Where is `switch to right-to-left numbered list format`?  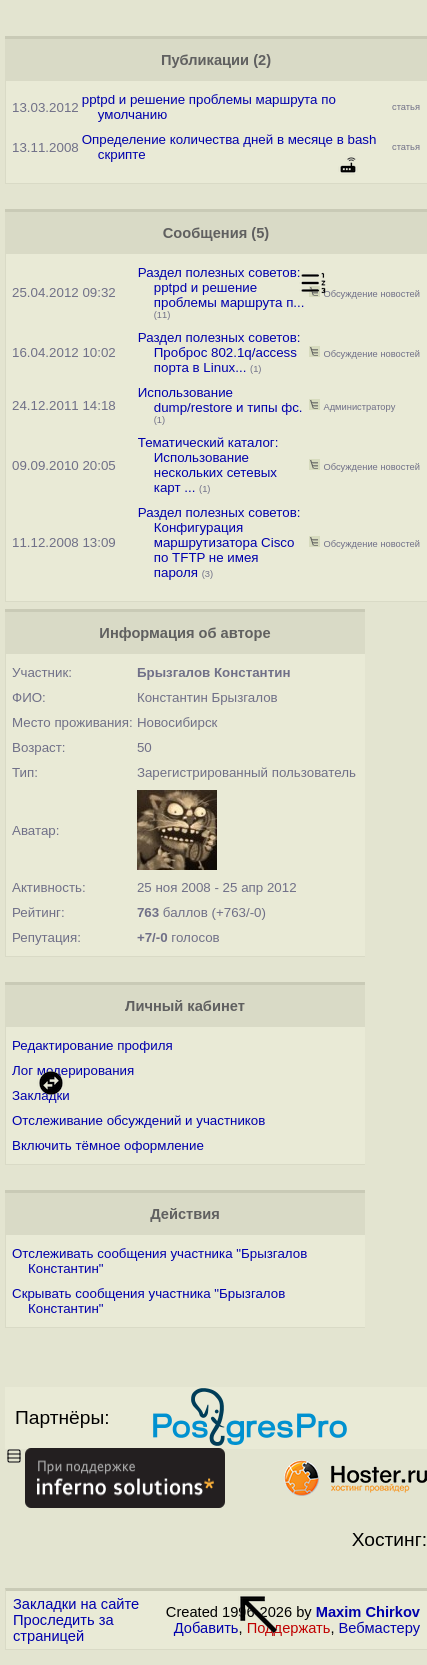 switch to right-to-left numbered list format is located at coordinates (314, 283).